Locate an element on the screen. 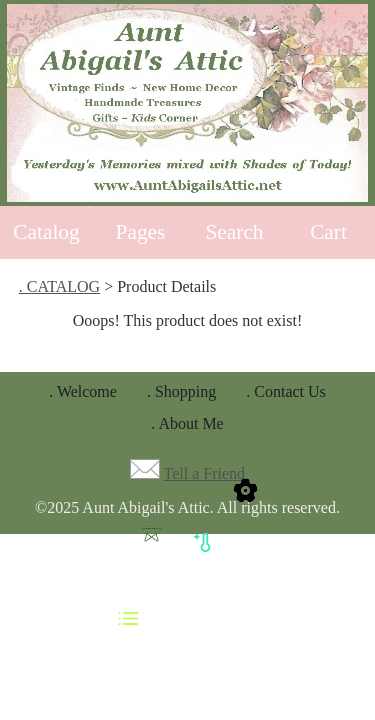  open settings menu is located at coordinates (245, 490).